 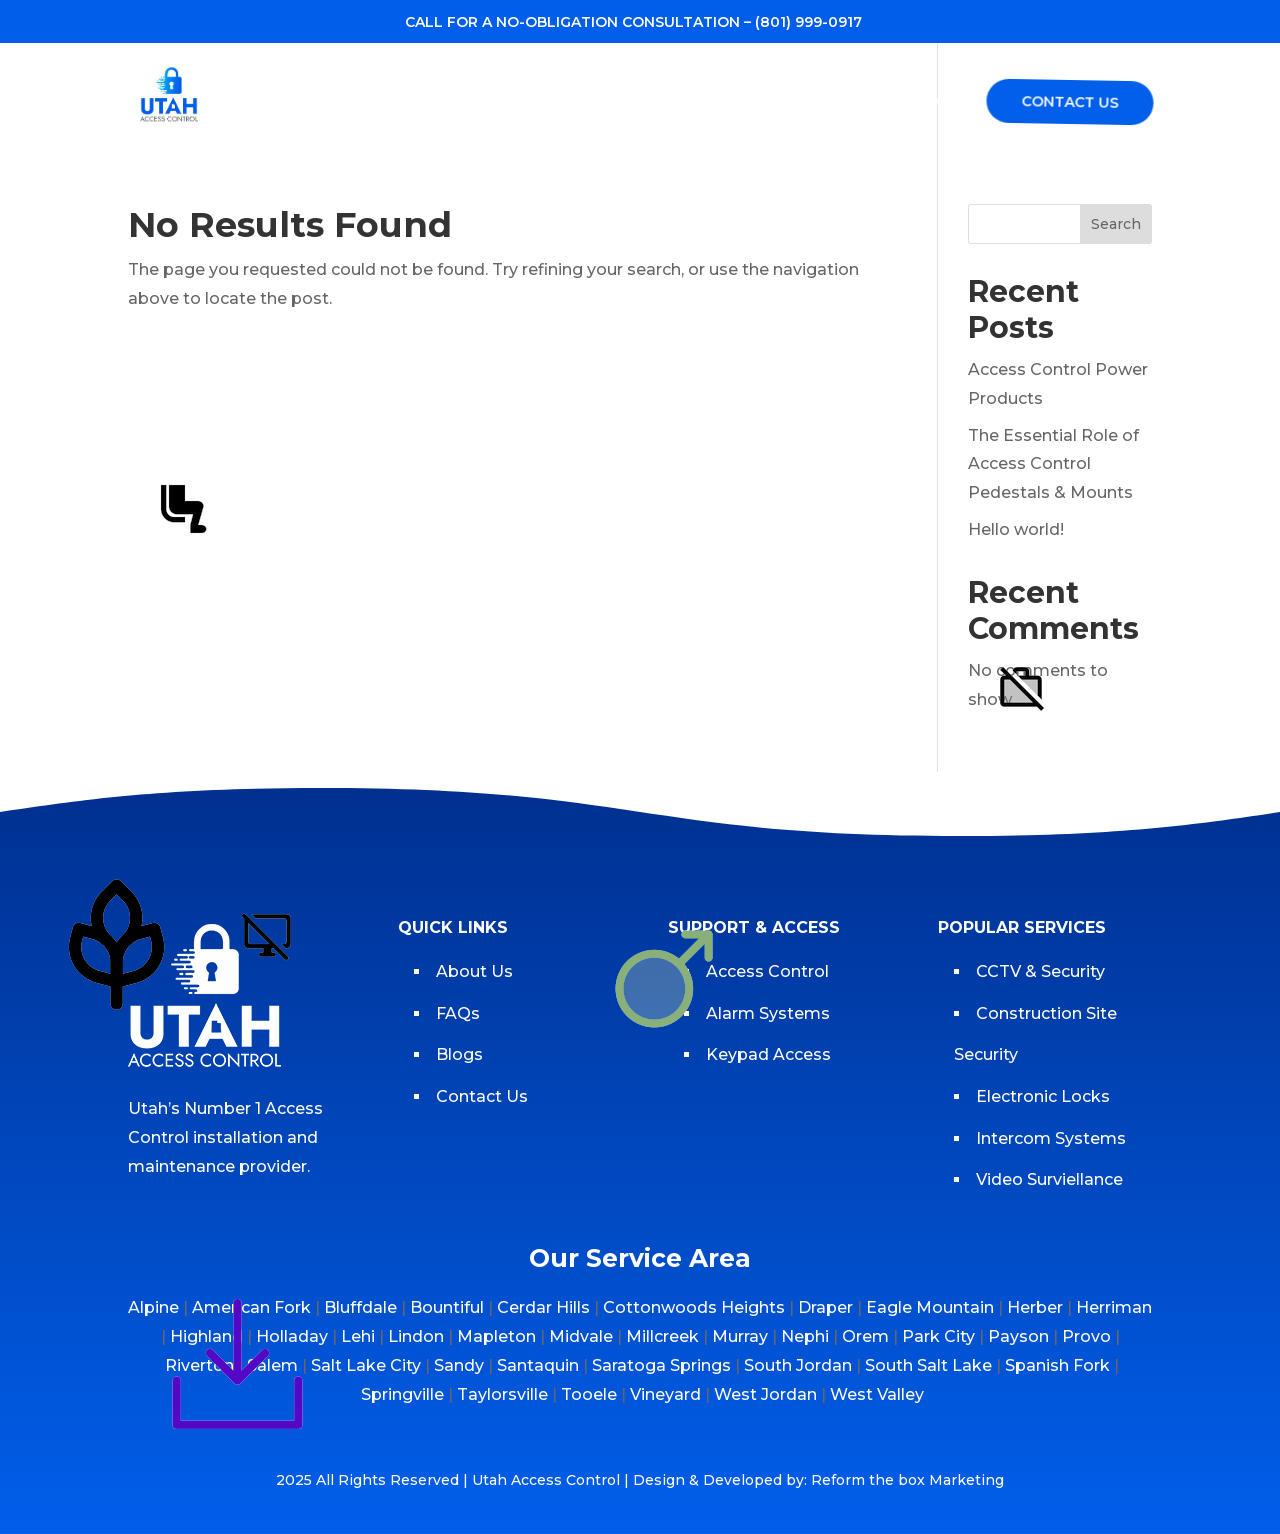 I want to click on desktop access is disabled or unavailable, so click(x=267, y=935).